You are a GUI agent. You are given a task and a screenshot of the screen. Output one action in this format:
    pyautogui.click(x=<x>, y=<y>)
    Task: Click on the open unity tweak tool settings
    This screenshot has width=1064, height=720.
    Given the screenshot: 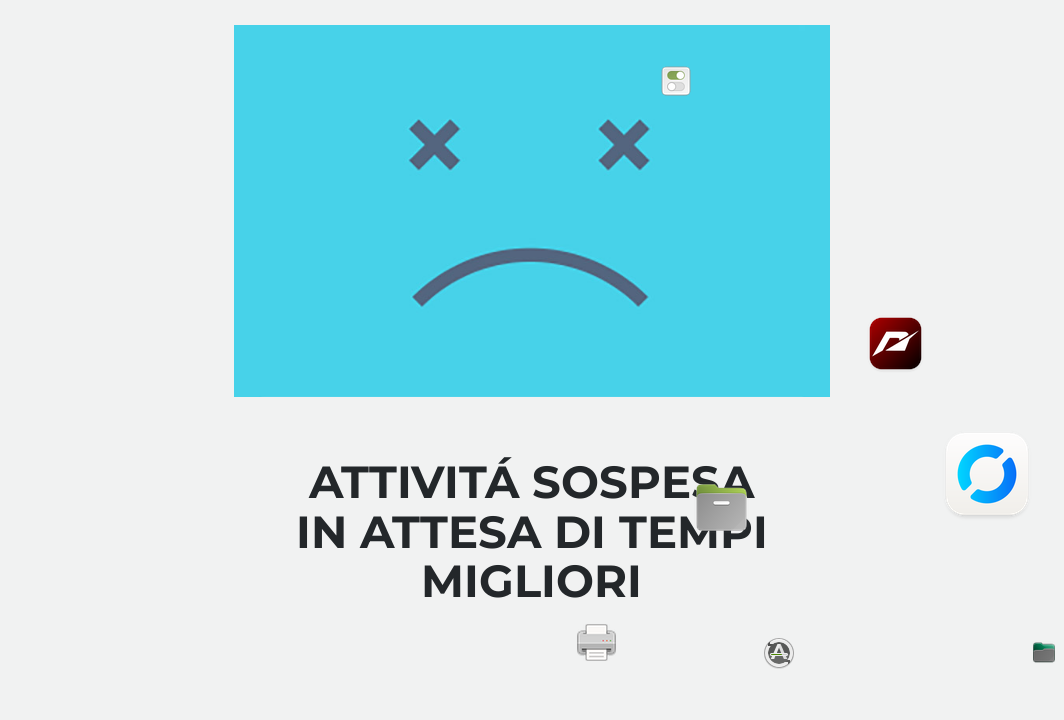 What is the action you would take?
    pyautogui.click(x=676, y=81)
    